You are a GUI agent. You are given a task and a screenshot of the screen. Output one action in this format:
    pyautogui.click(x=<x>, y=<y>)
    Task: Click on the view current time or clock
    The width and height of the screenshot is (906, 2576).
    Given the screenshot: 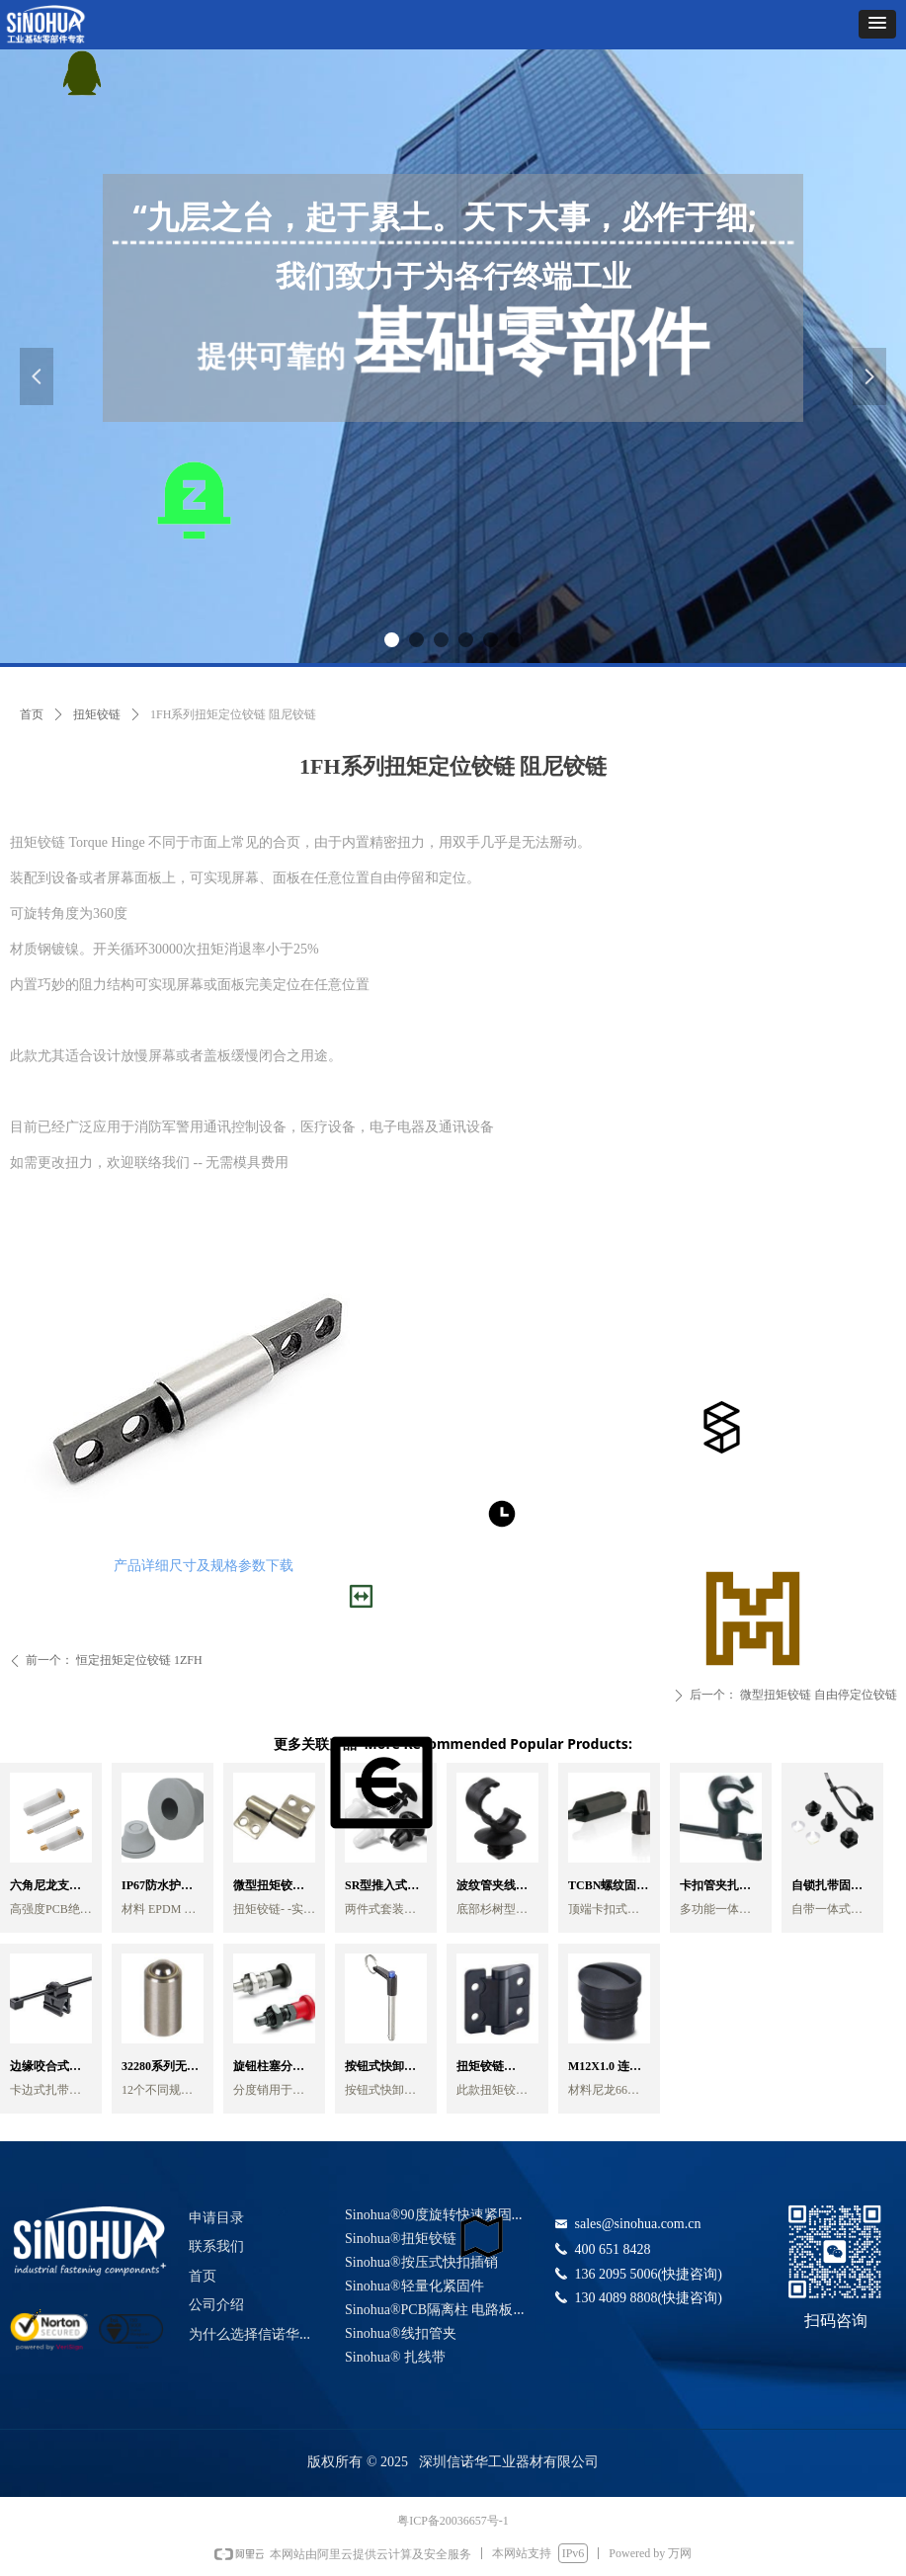 What is the action you would take?
    pyautogui.click(x=502, y=1514)
    